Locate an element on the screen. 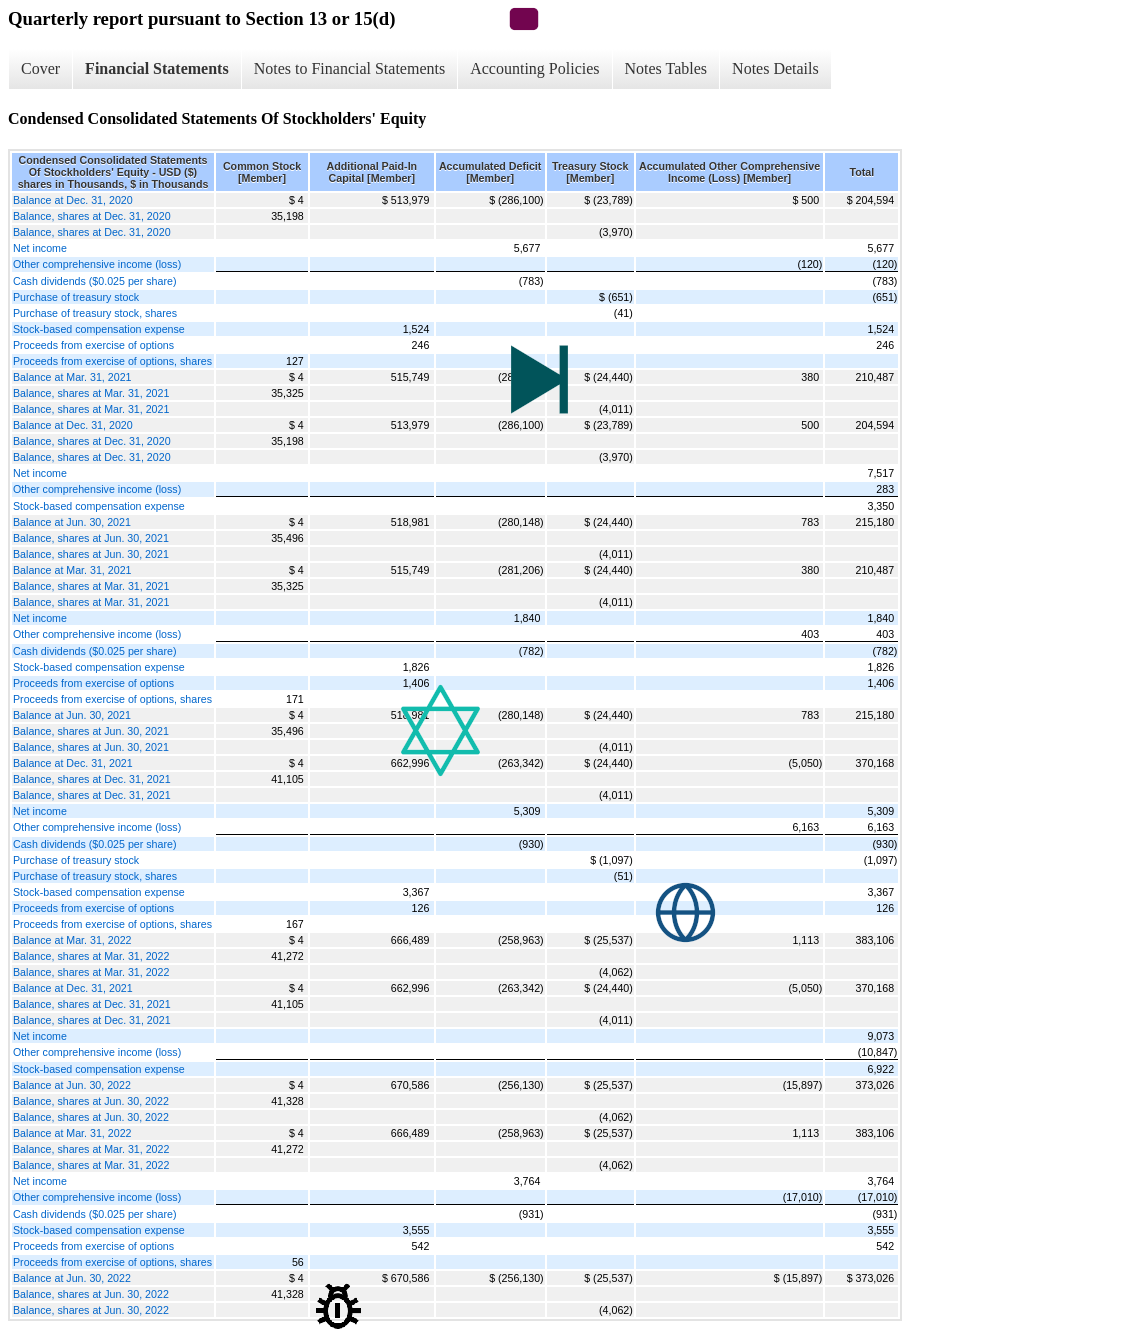 The image size is (1134, 1343). indicates Jewish religious content or services is located at coordinates (440, 730).